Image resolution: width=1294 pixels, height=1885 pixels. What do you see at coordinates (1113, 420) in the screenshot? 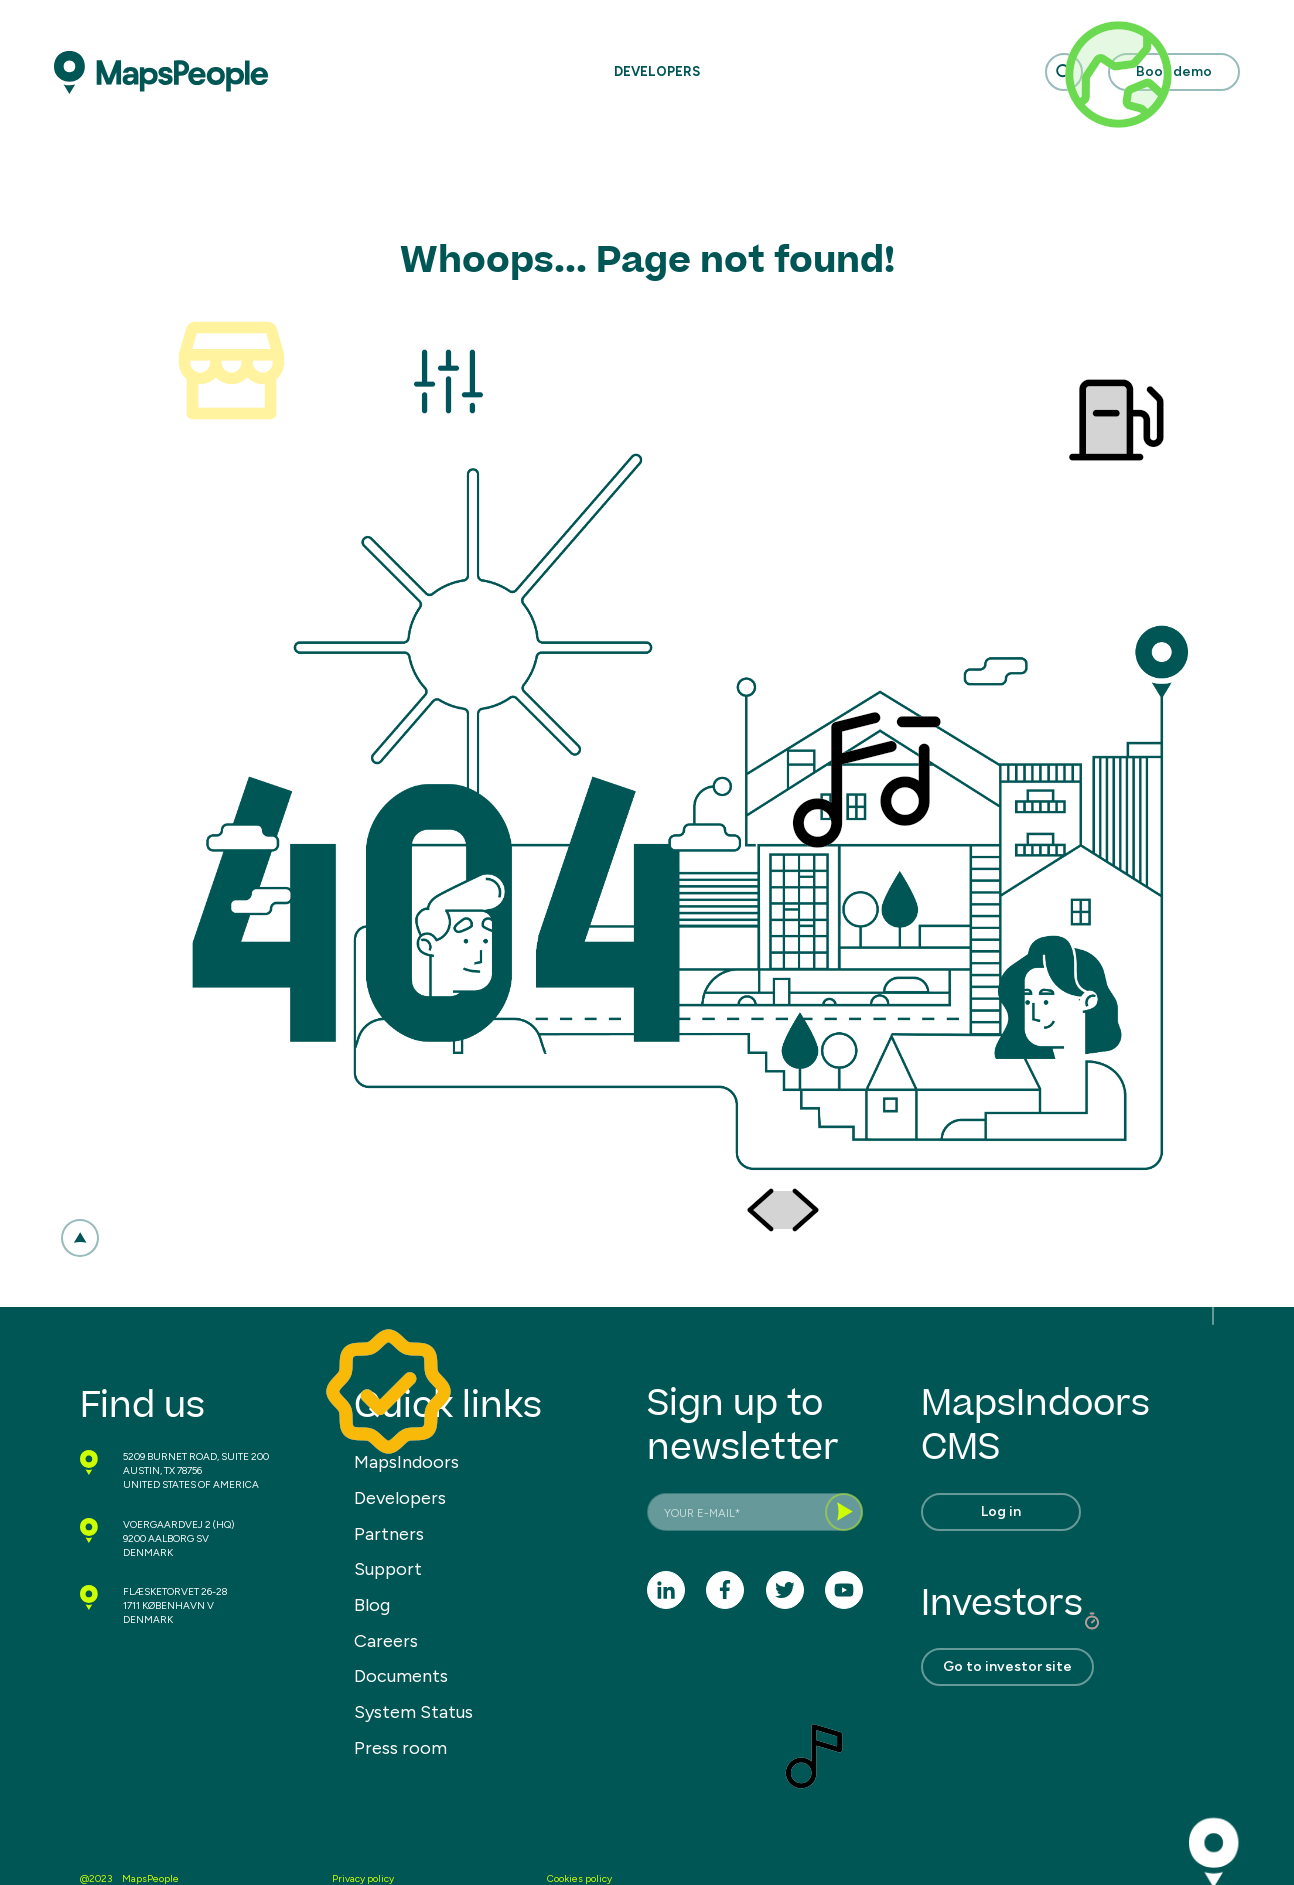
I see `find nearby gas stations` at bounding box center [1113, 420].